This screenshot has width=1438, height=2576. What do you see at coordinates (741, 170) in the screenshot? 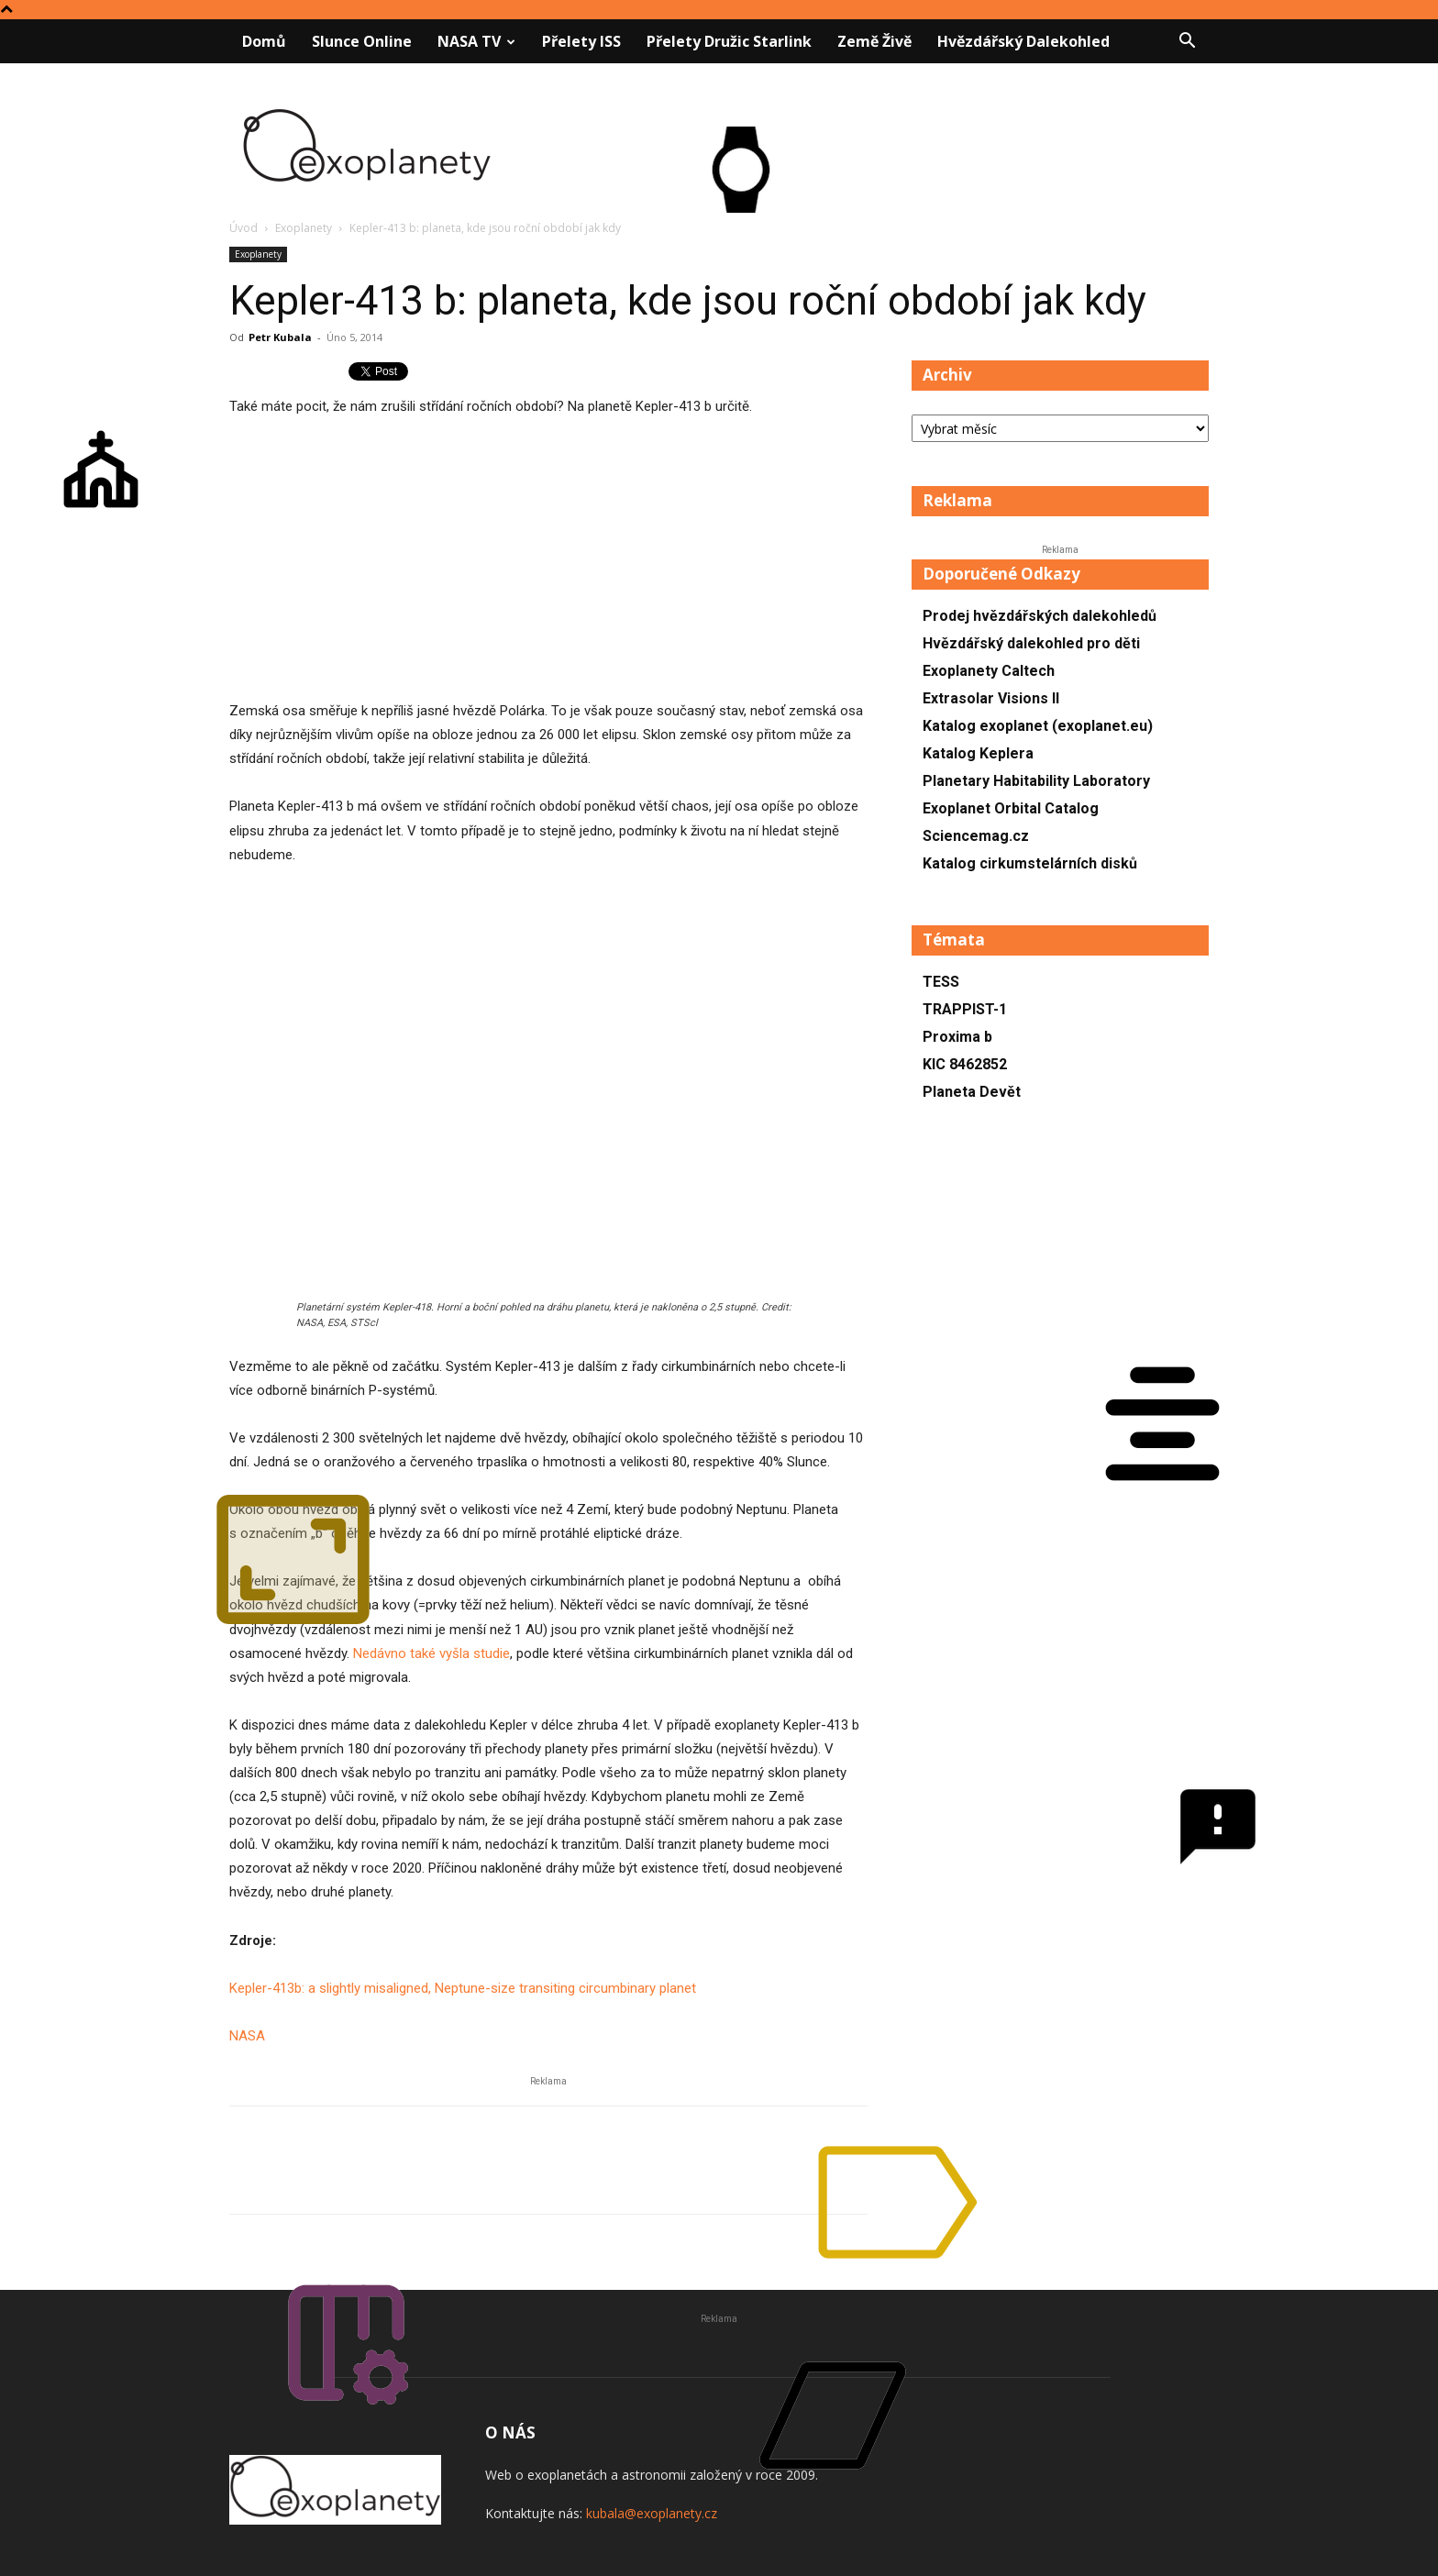
I see `access smartwatch settings or paired device` at bounding box center [741, 170].